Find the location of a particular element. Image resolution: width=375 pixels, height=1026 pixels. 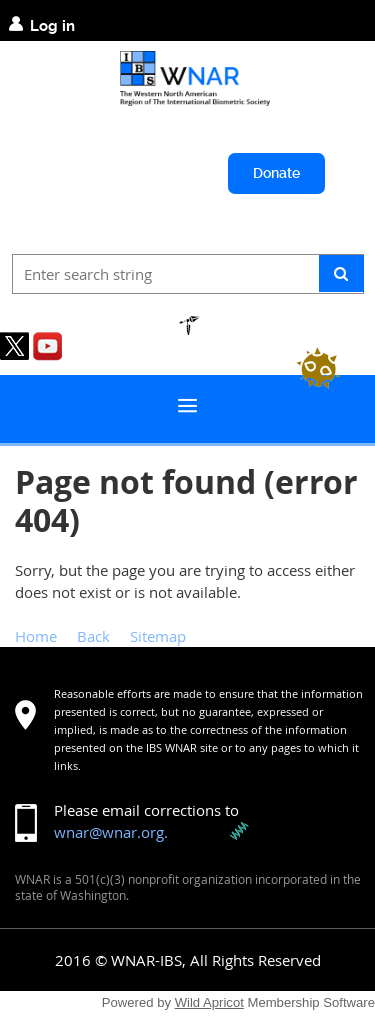

represents a hazard or damage-dealing obstacle in gameplay is located at coordinates (318, 368).